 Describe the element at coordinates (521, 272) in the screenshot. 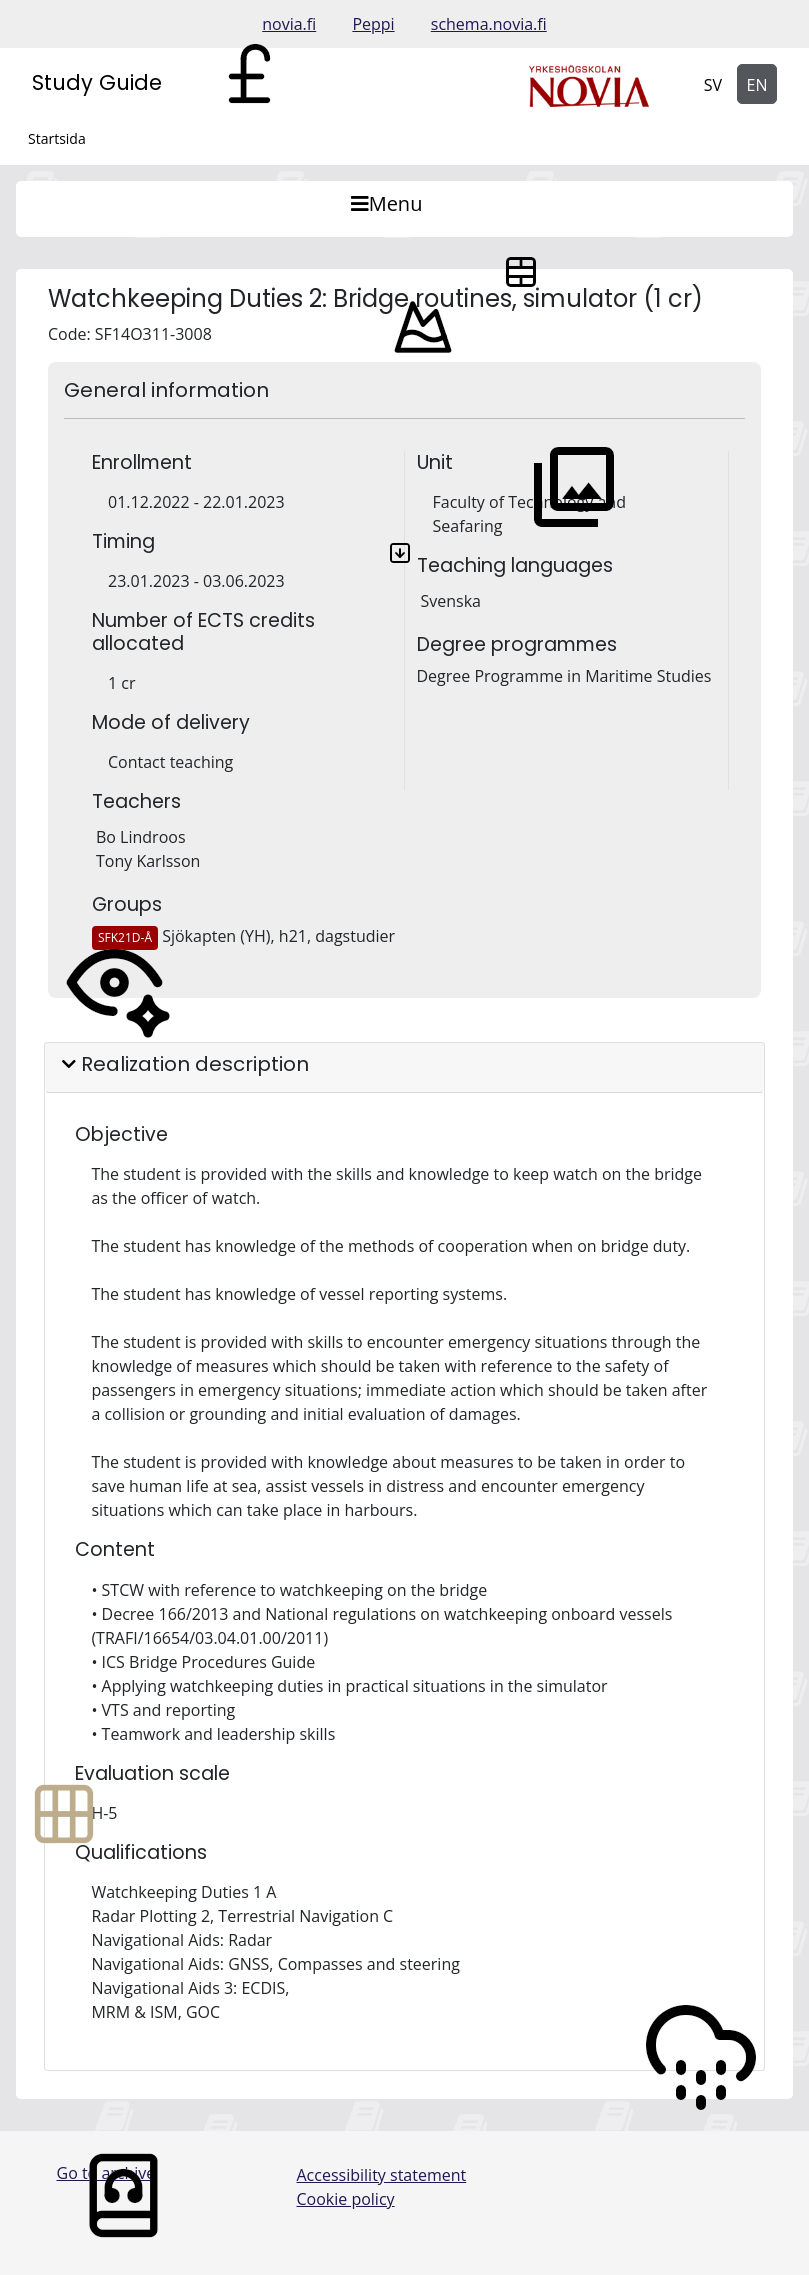

I see `merge selected table cells` at that location.